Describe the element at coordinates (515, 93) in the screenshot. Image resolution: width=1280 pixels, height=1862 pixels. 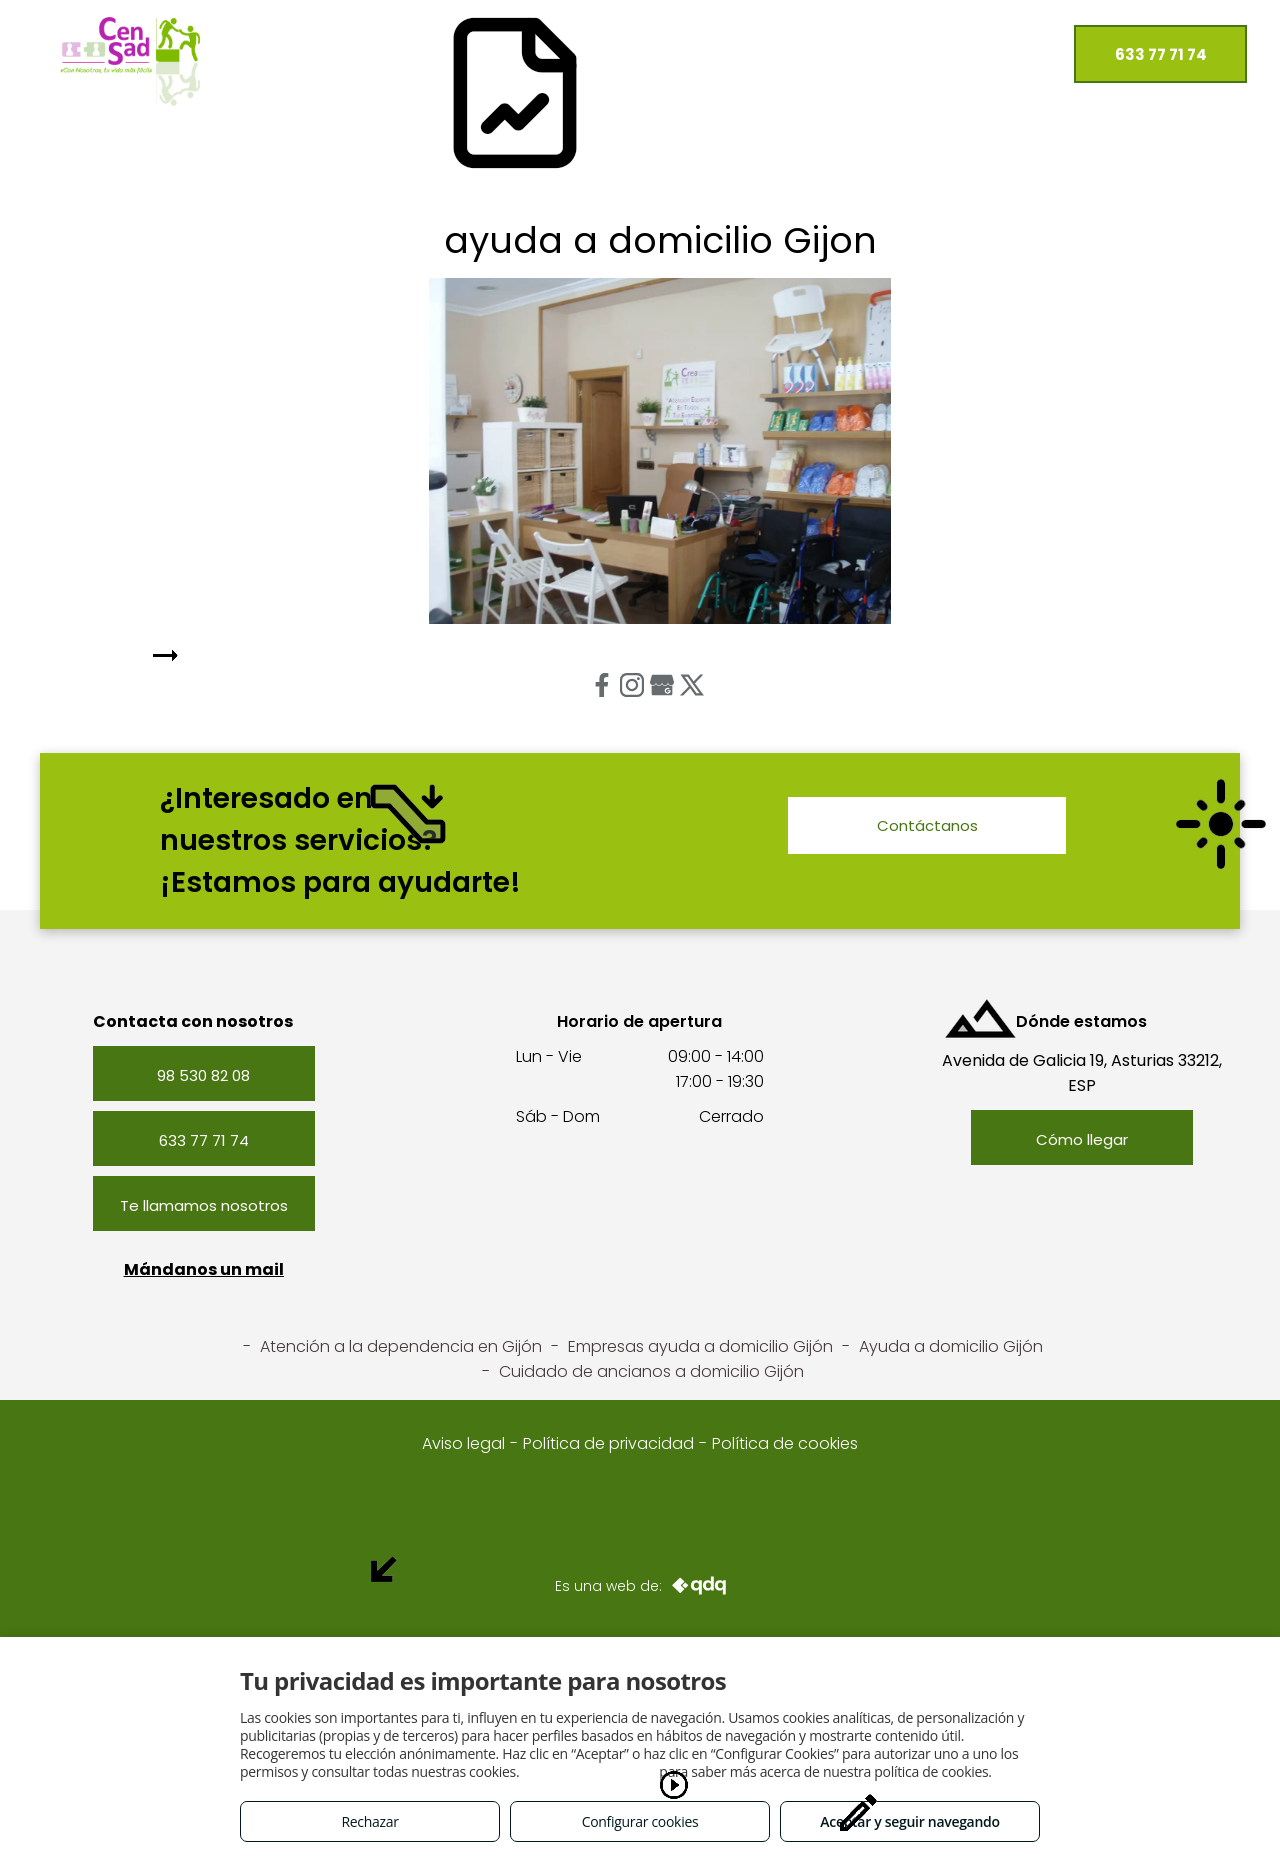
I see `view report or analytics document` at that location.